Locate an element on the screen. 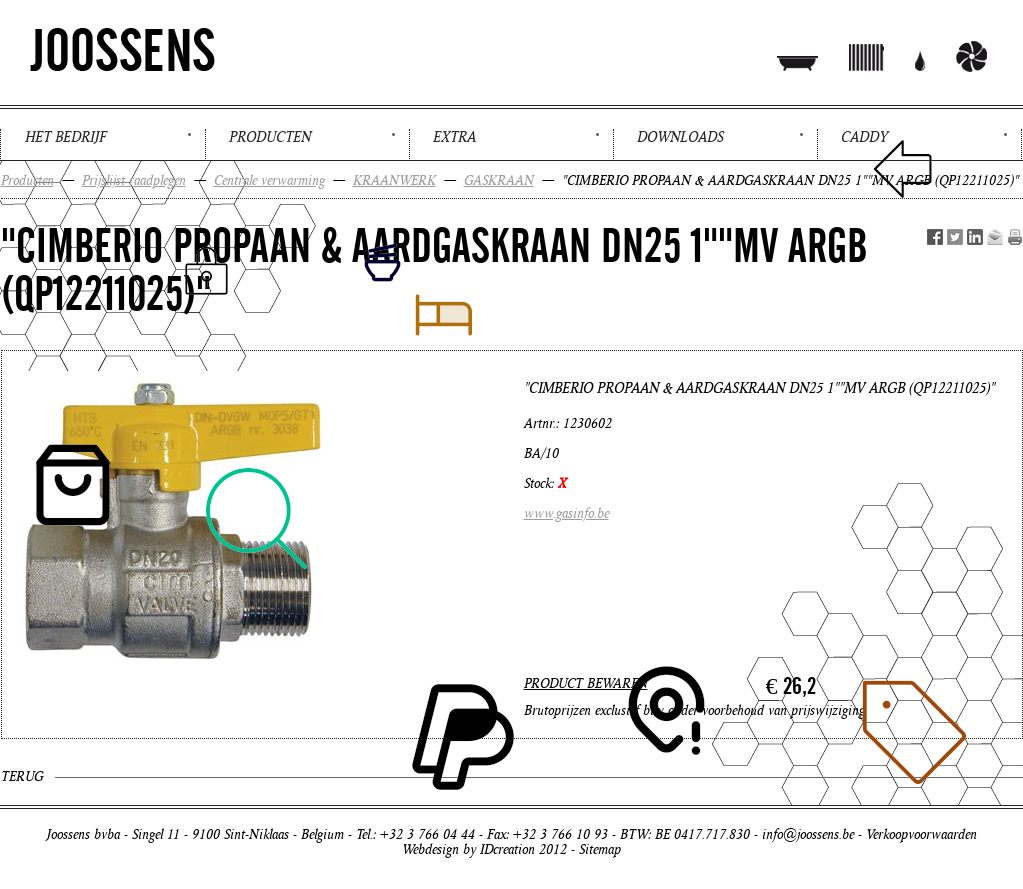 Image resolution: width=1023 pixels, height=889 pixels. search for content or items is located at coordinates (256, 518).